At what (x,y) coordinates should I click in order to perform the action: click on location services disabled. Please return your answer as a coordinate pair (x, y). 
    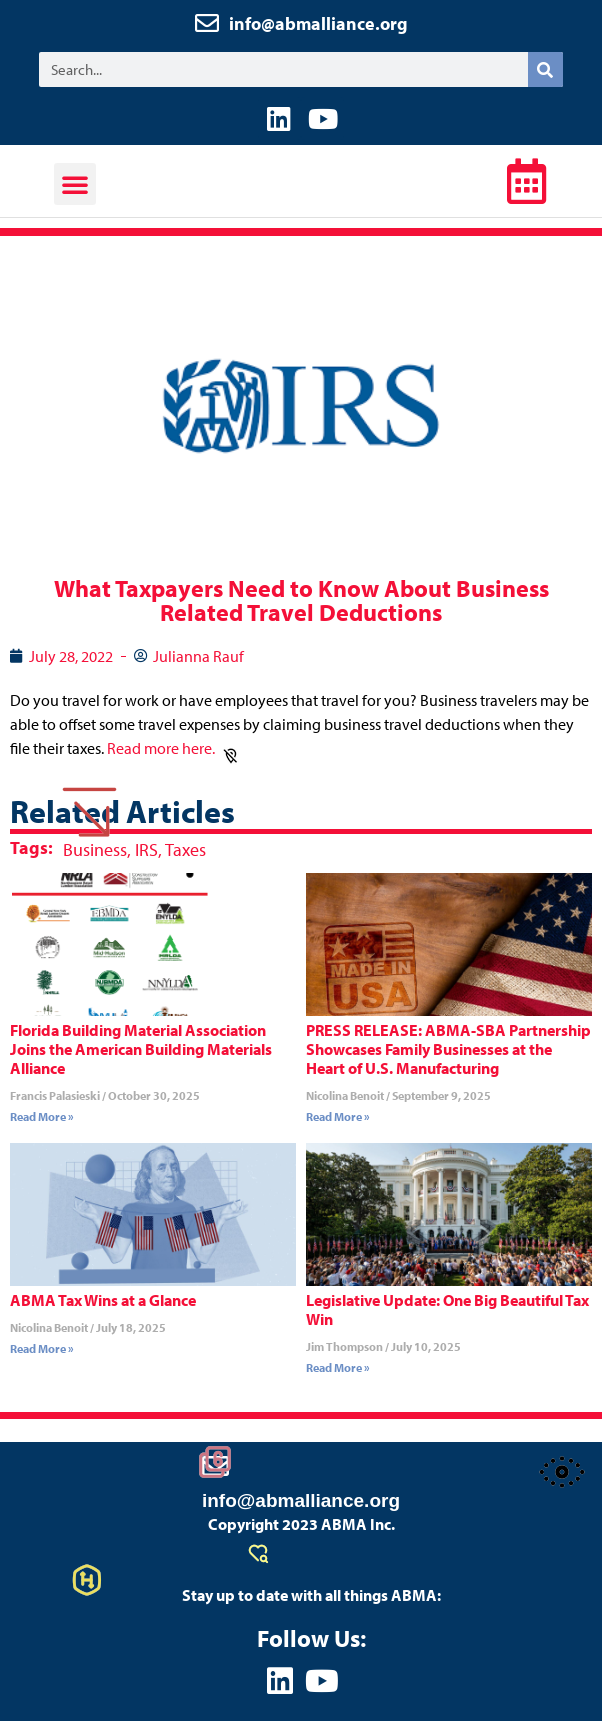
    Looking at the image, I should click on (231, 756).